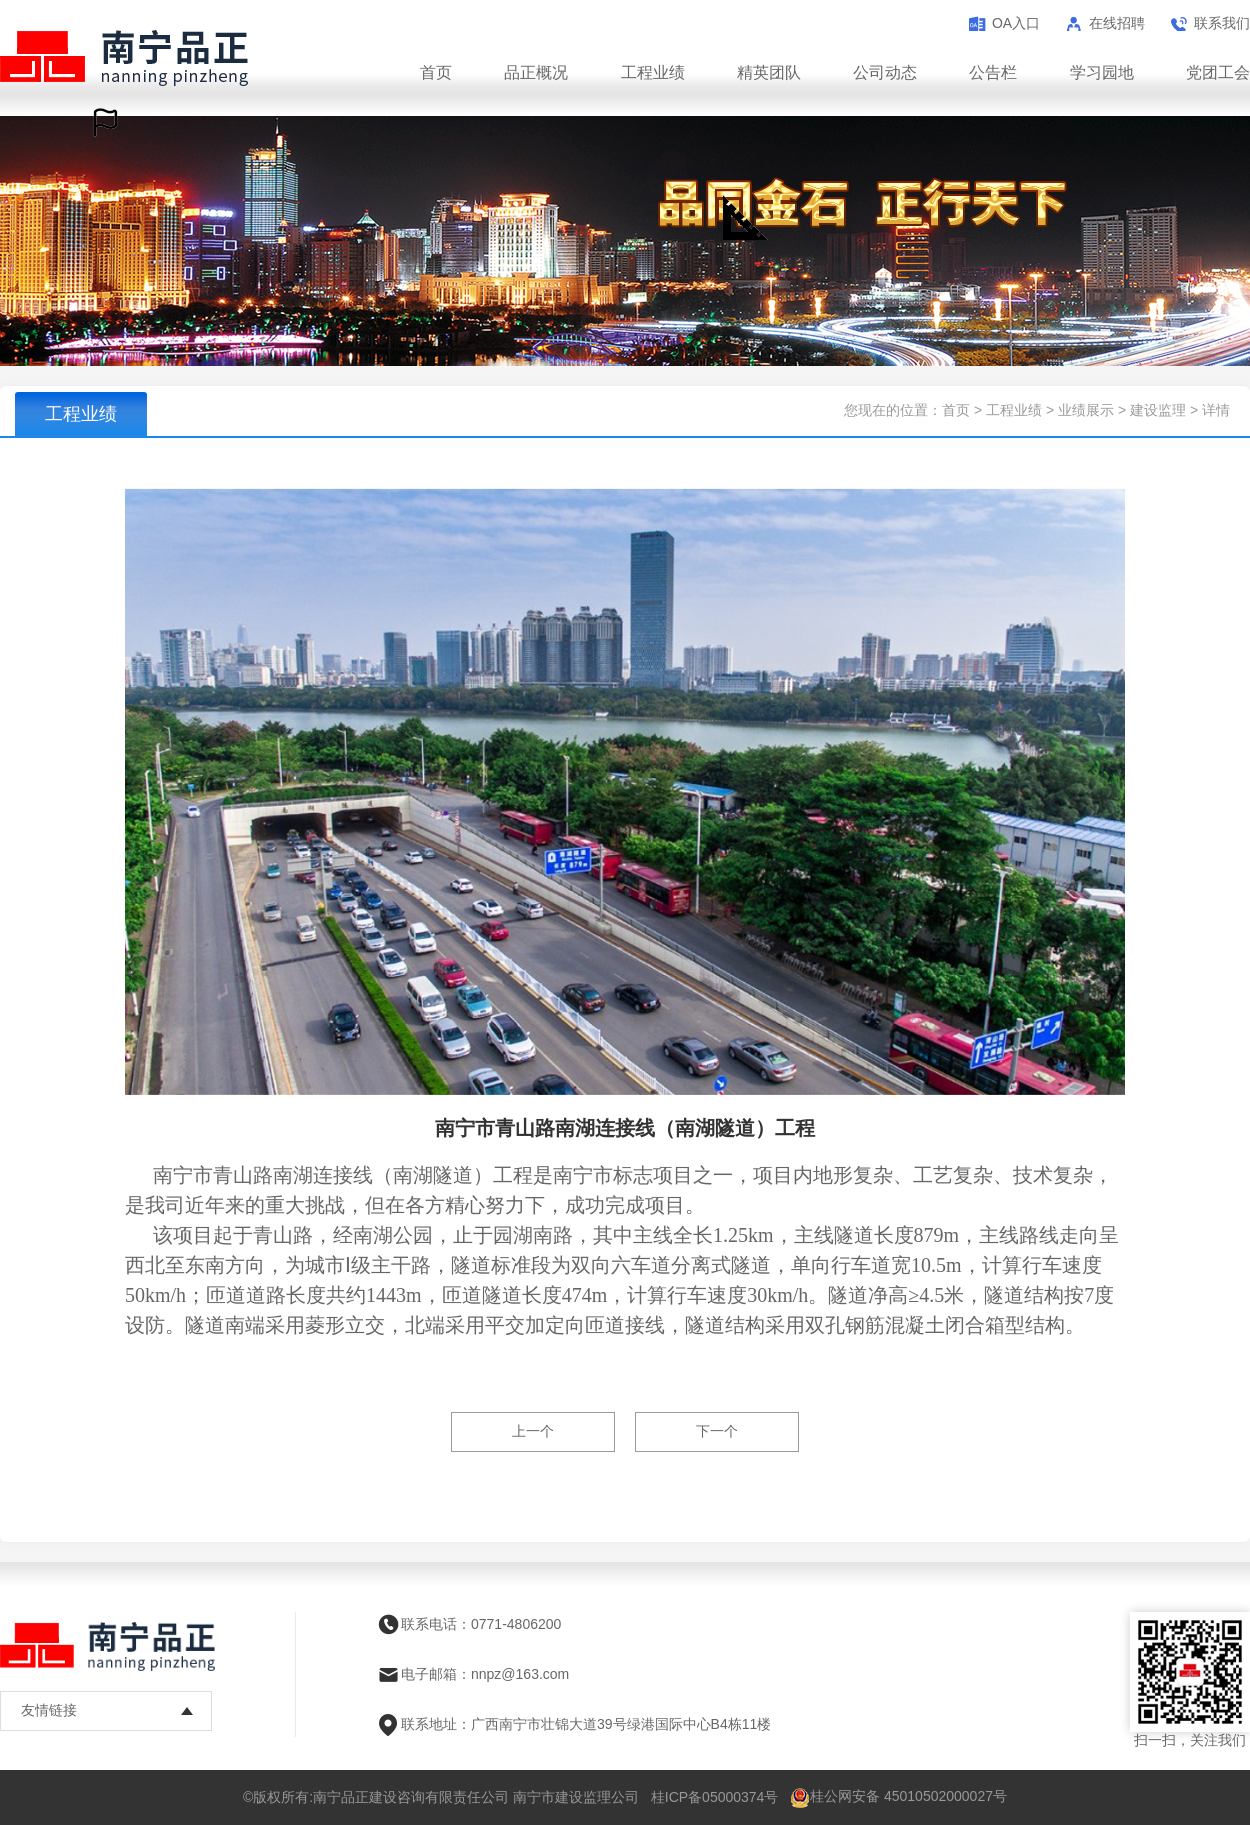  Describe the element at coordinates (745, 217) in the screenshot. I see `measure area or dimensions` at that location.